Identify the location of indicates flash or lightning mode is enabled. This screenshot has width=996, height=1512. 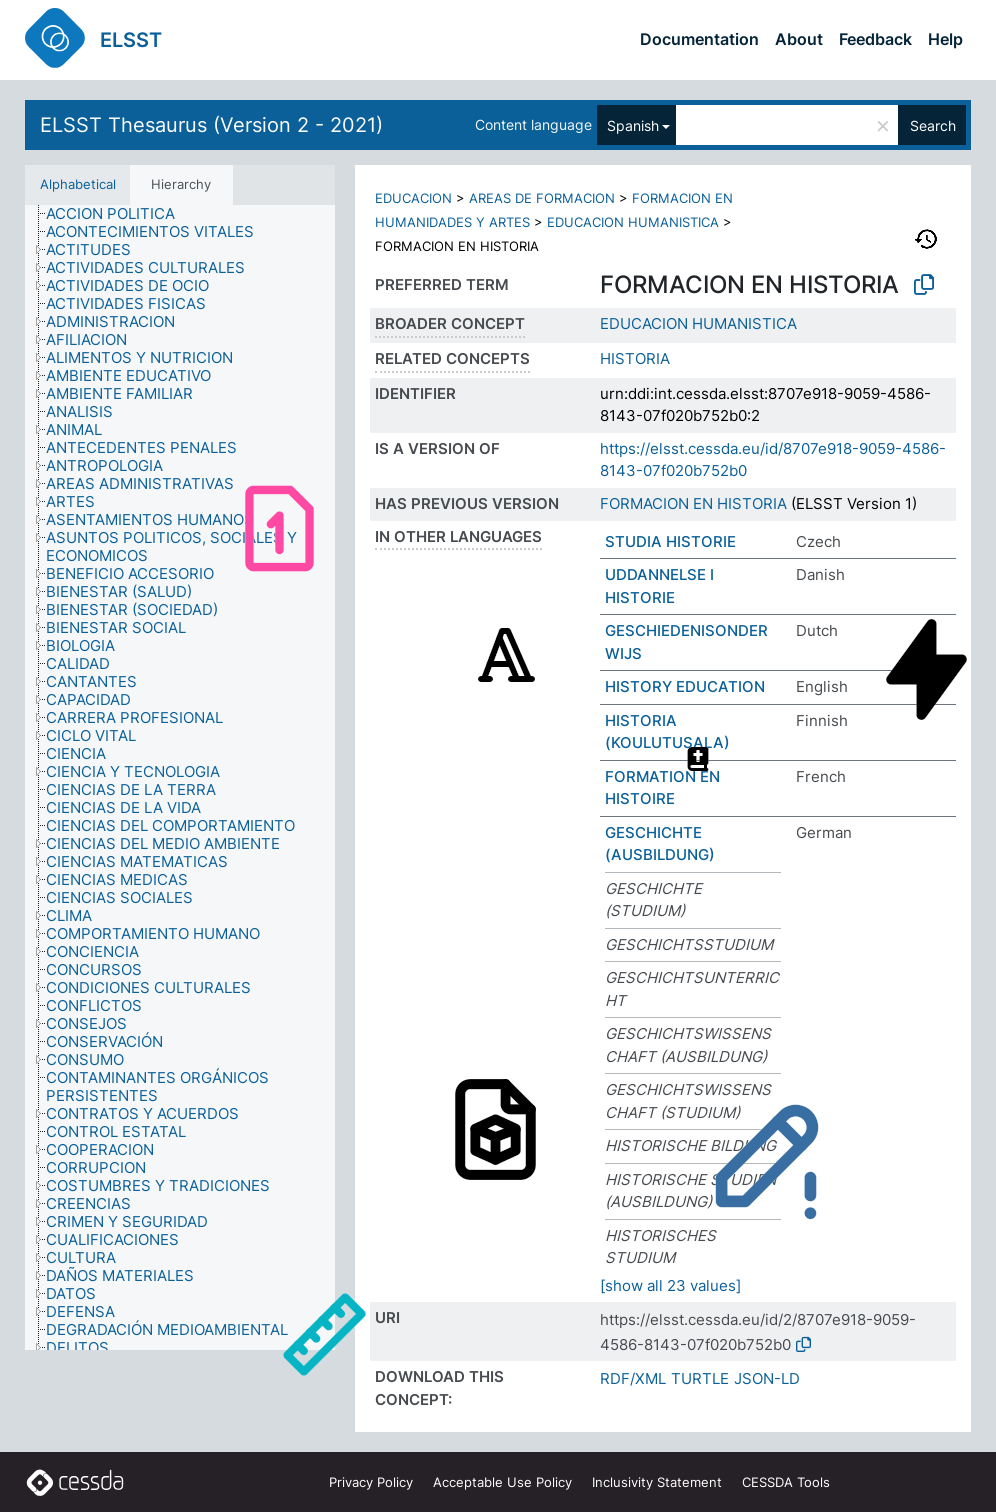
(926, 669).